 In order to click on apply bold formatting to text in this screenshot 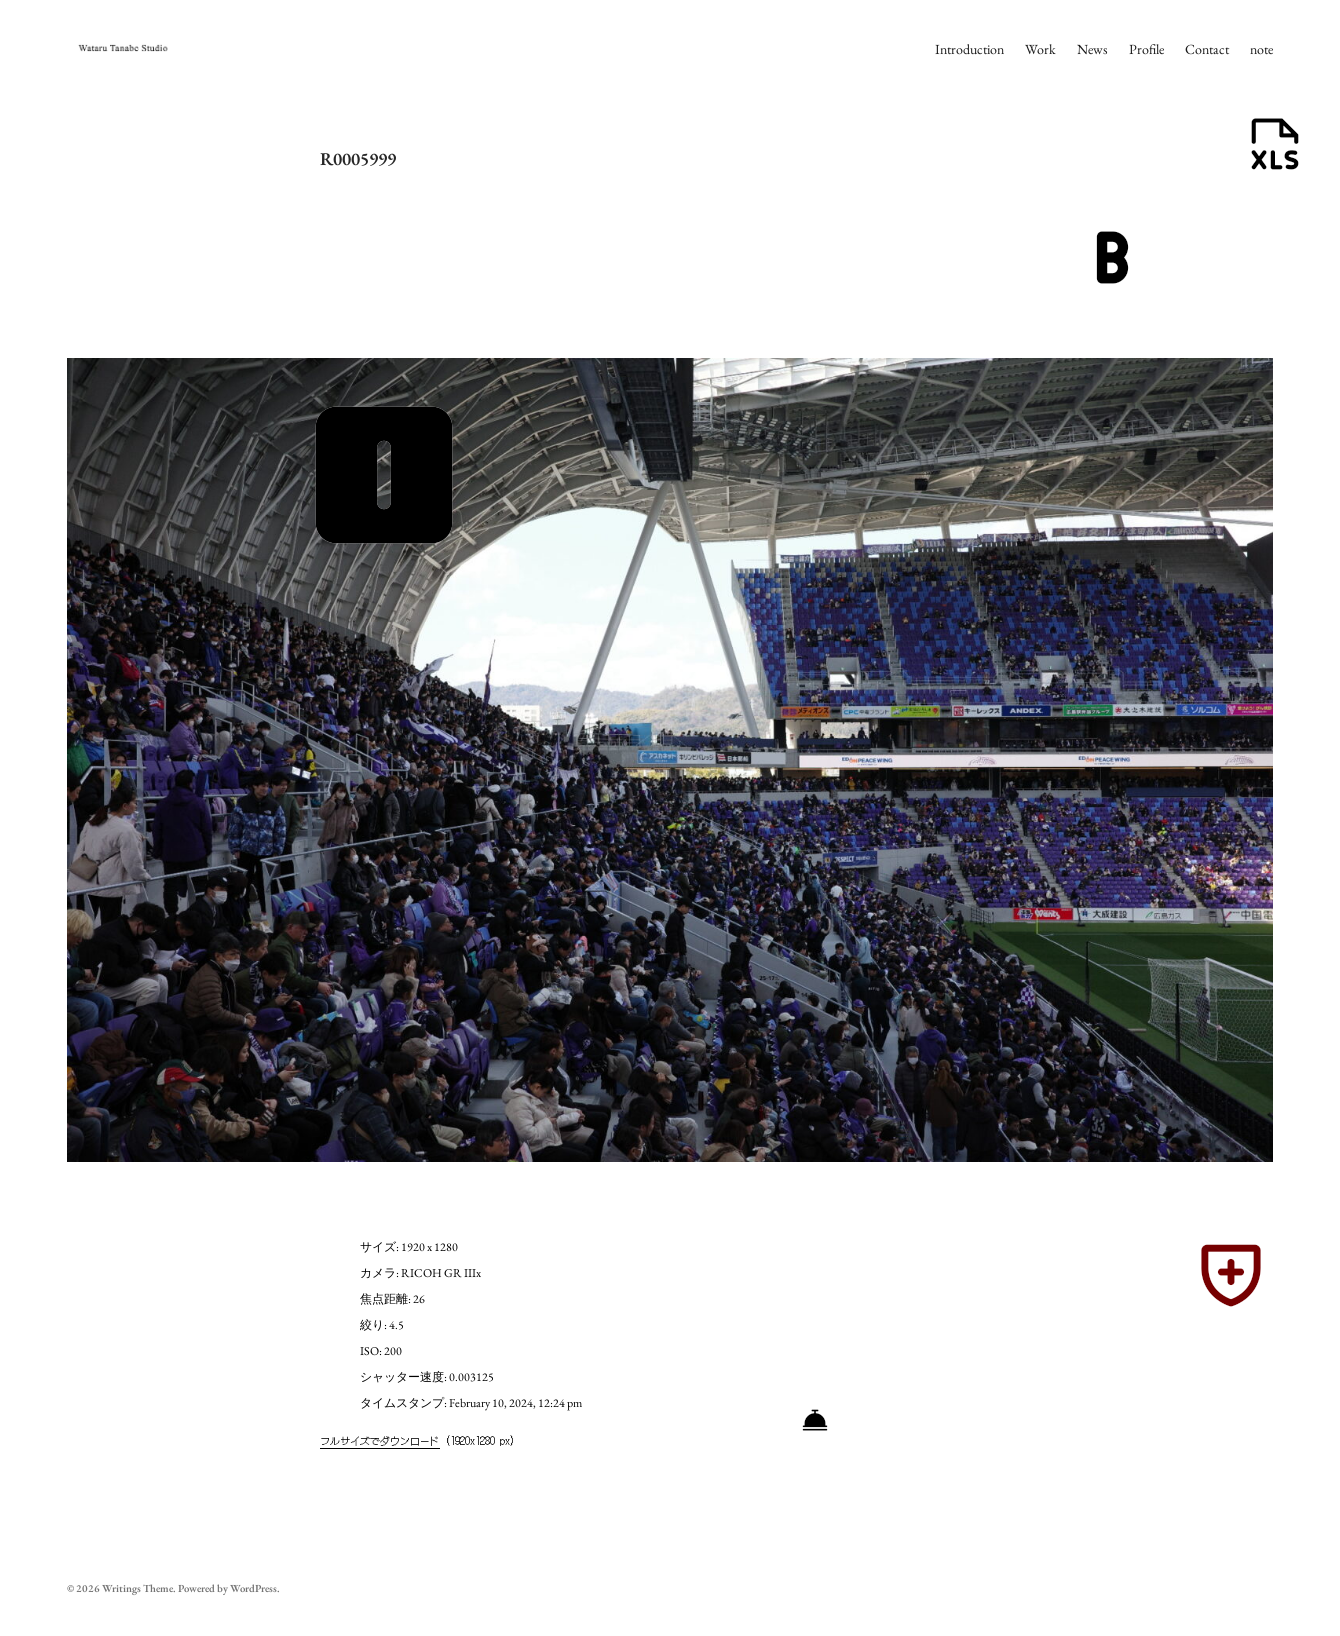, I will do `click(1112, 257)`.